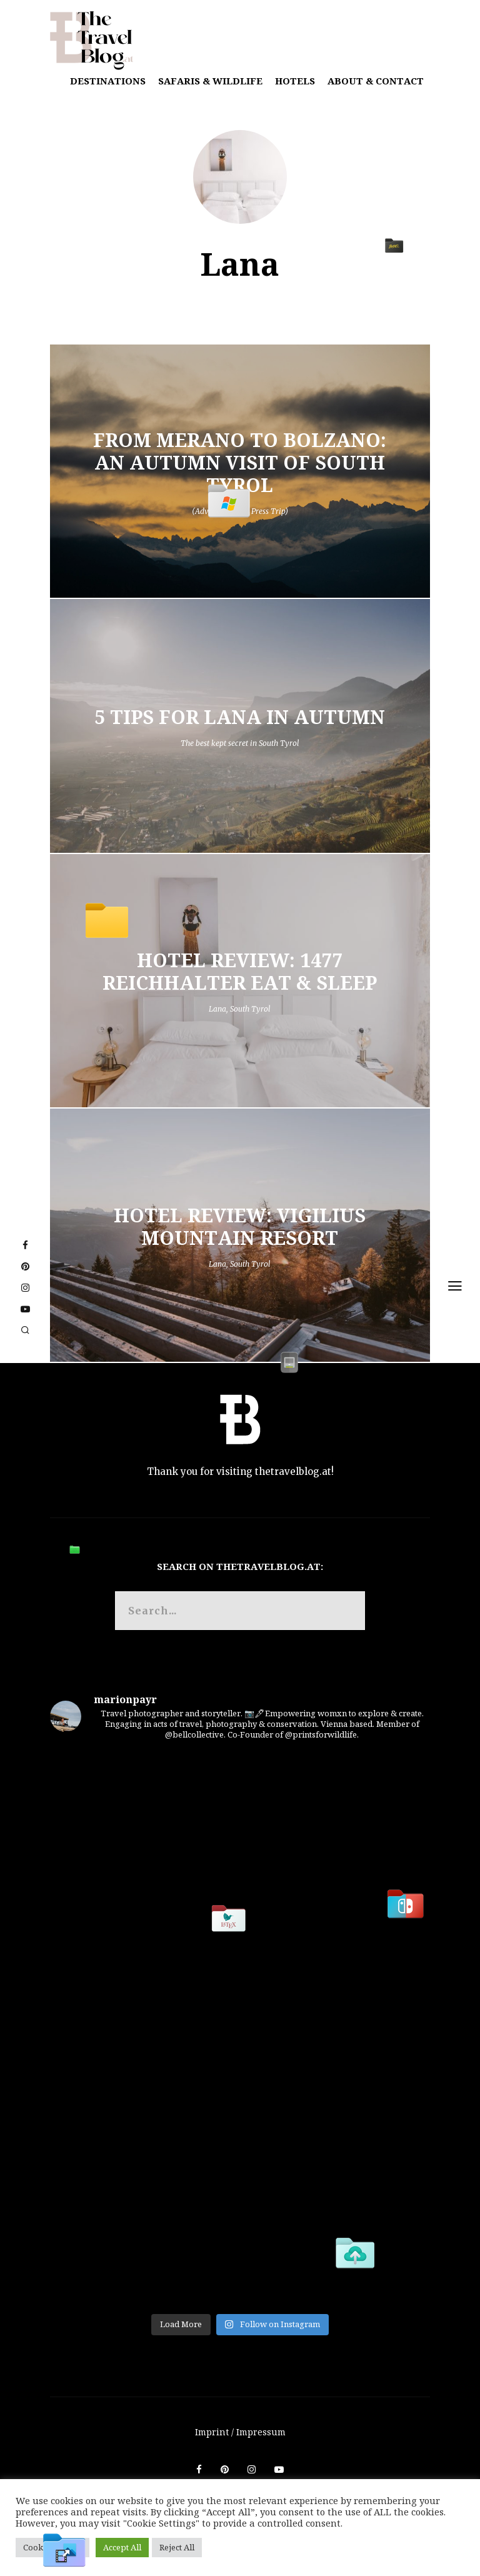  What do you see at coordinates (405, 1904) in the screenshot?
I see `folder containing nintendo switch games or related files` at bounding box center [405, 1904].